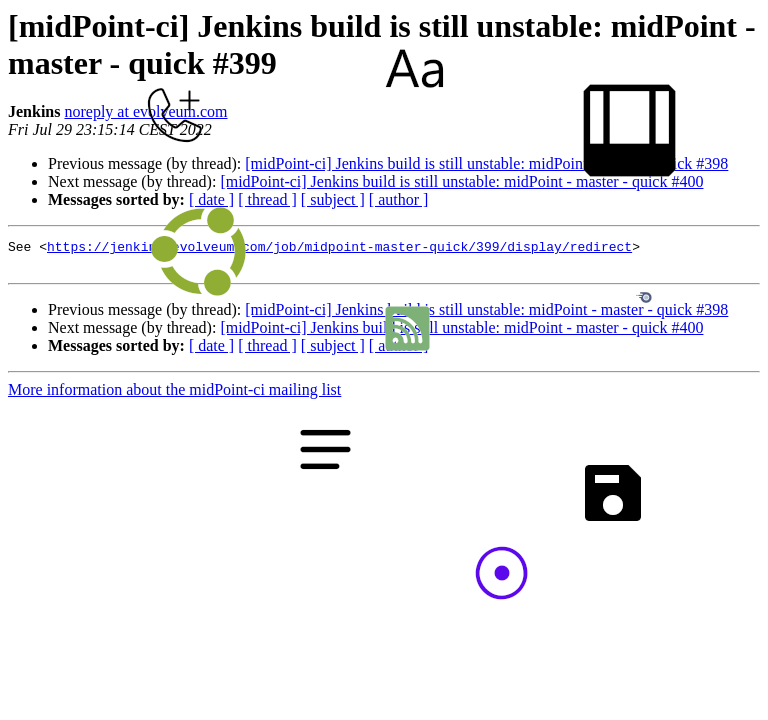  What do you see at coordinates (644, 297) in the screenshot?
I see `access discord nitro subscription features` at bounding box center [644, 297].